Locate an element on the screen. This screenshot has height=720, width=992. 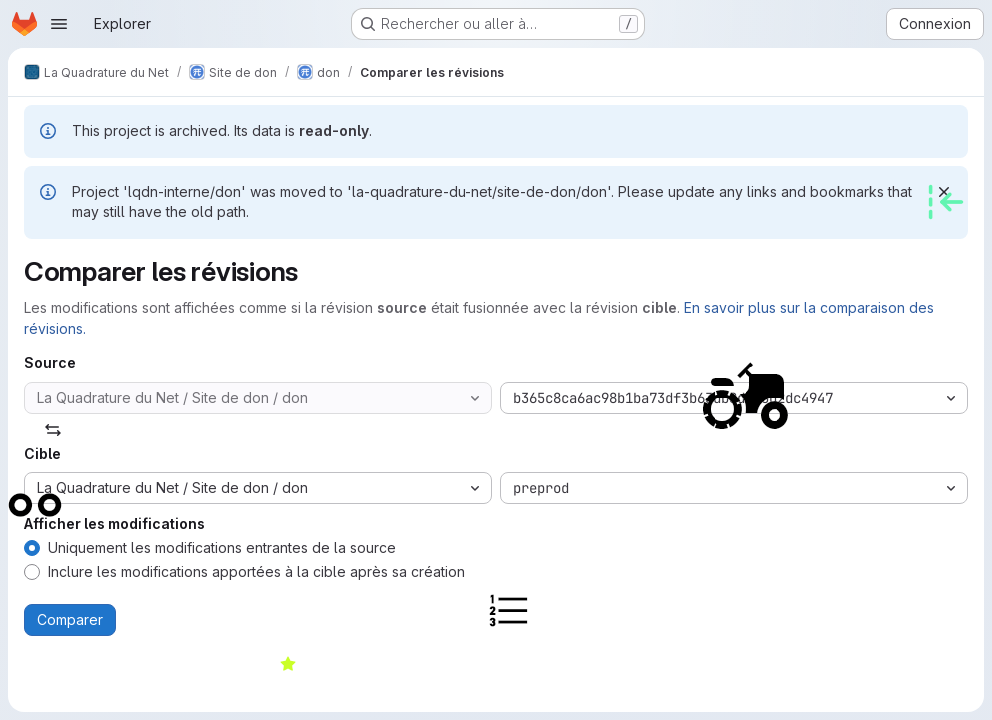
link to flickr photo sharing account is located at coordinates (35, 505).